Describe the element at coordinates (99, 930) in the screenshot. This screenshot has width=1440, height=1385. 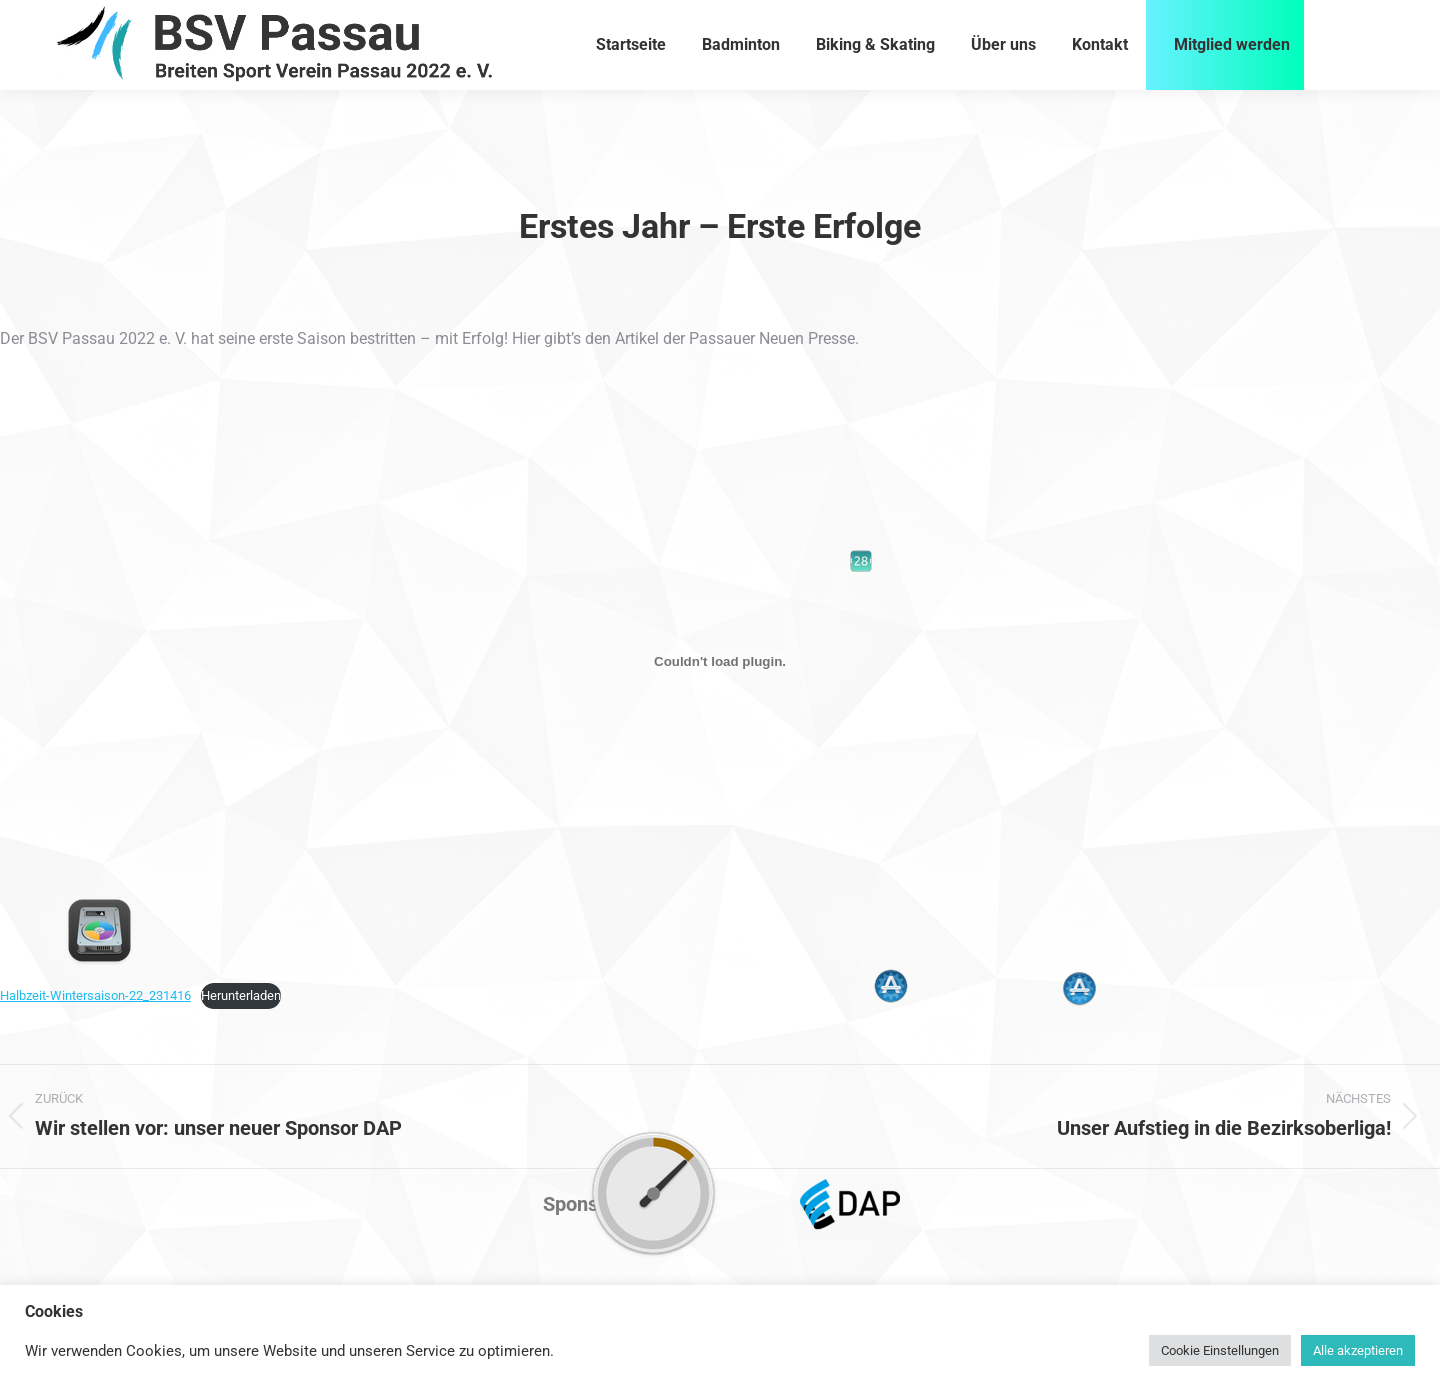
I see `open disk usage analyzer` at that location.